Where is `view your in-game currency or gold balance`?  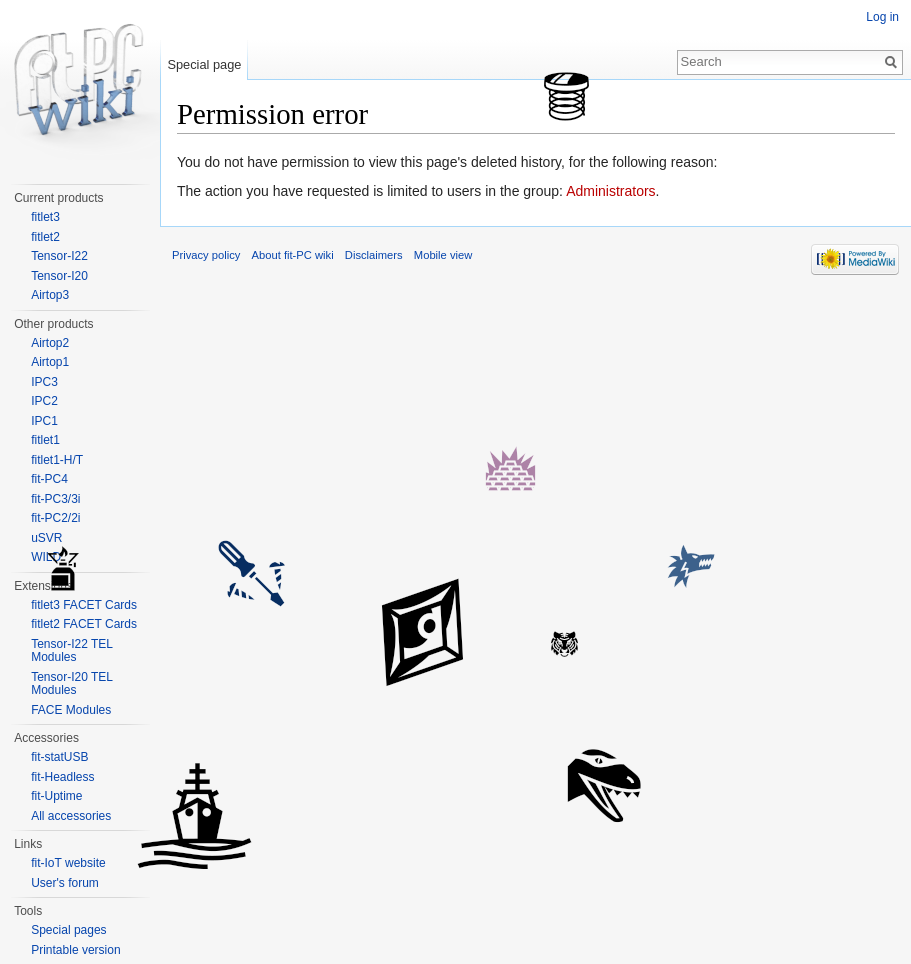
view your in-game currency or gold balance is located at coordinates (510, 466).